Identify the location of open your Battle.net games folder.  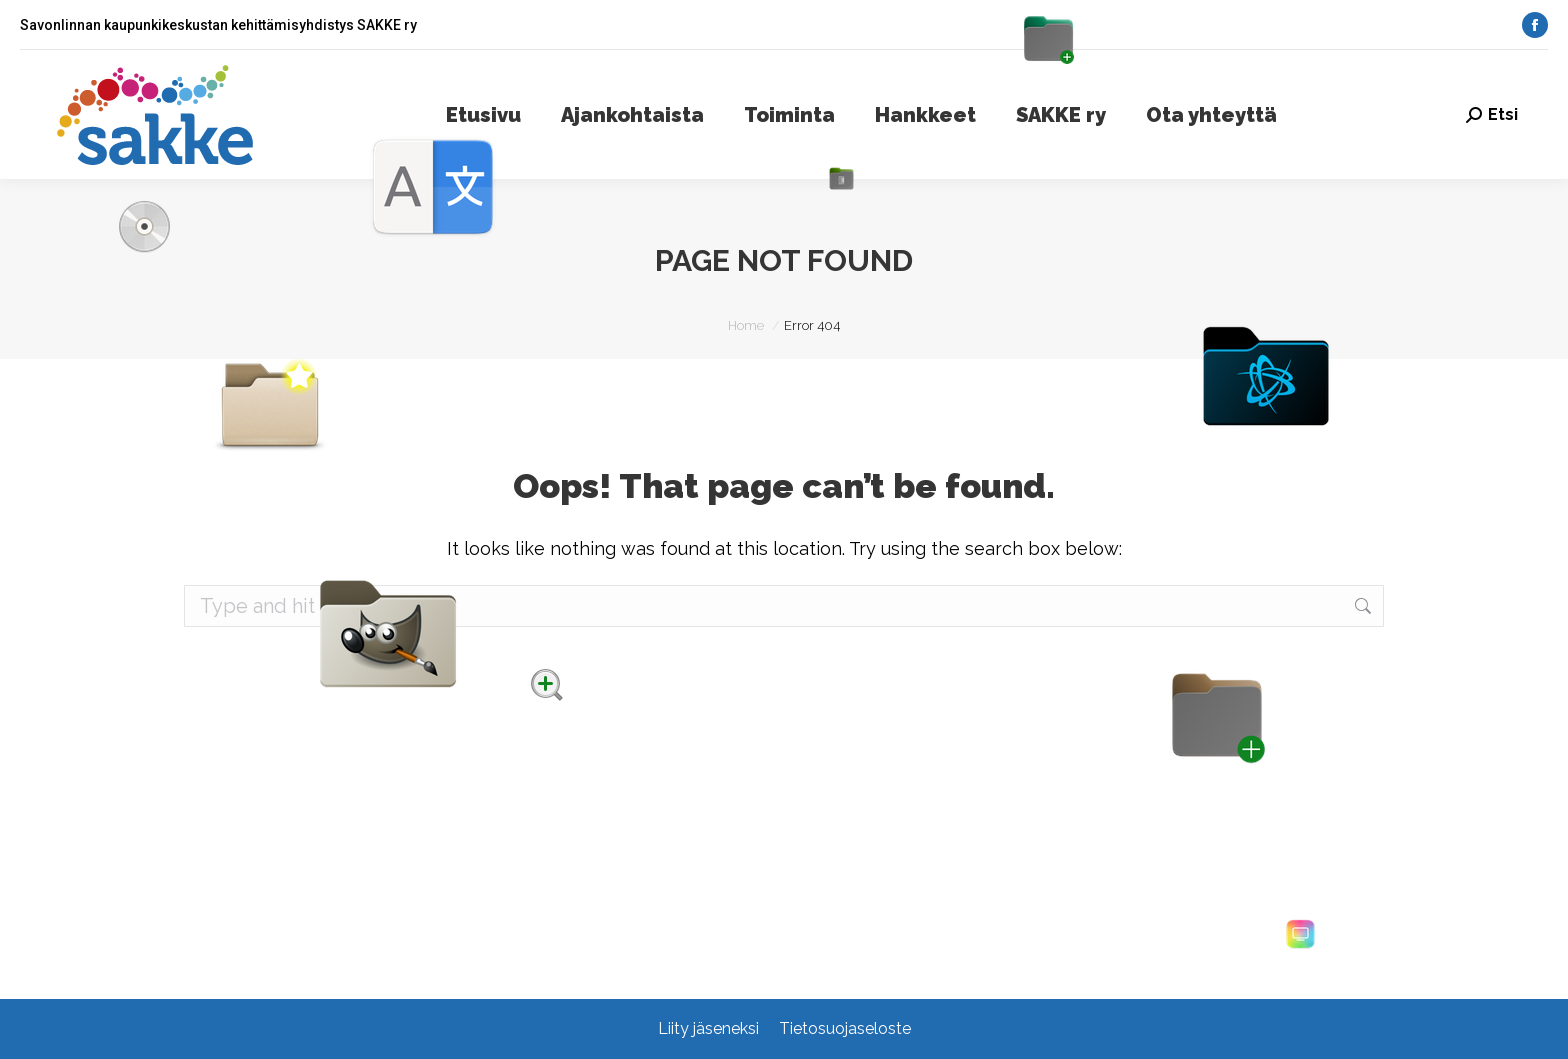
(1265, 379).